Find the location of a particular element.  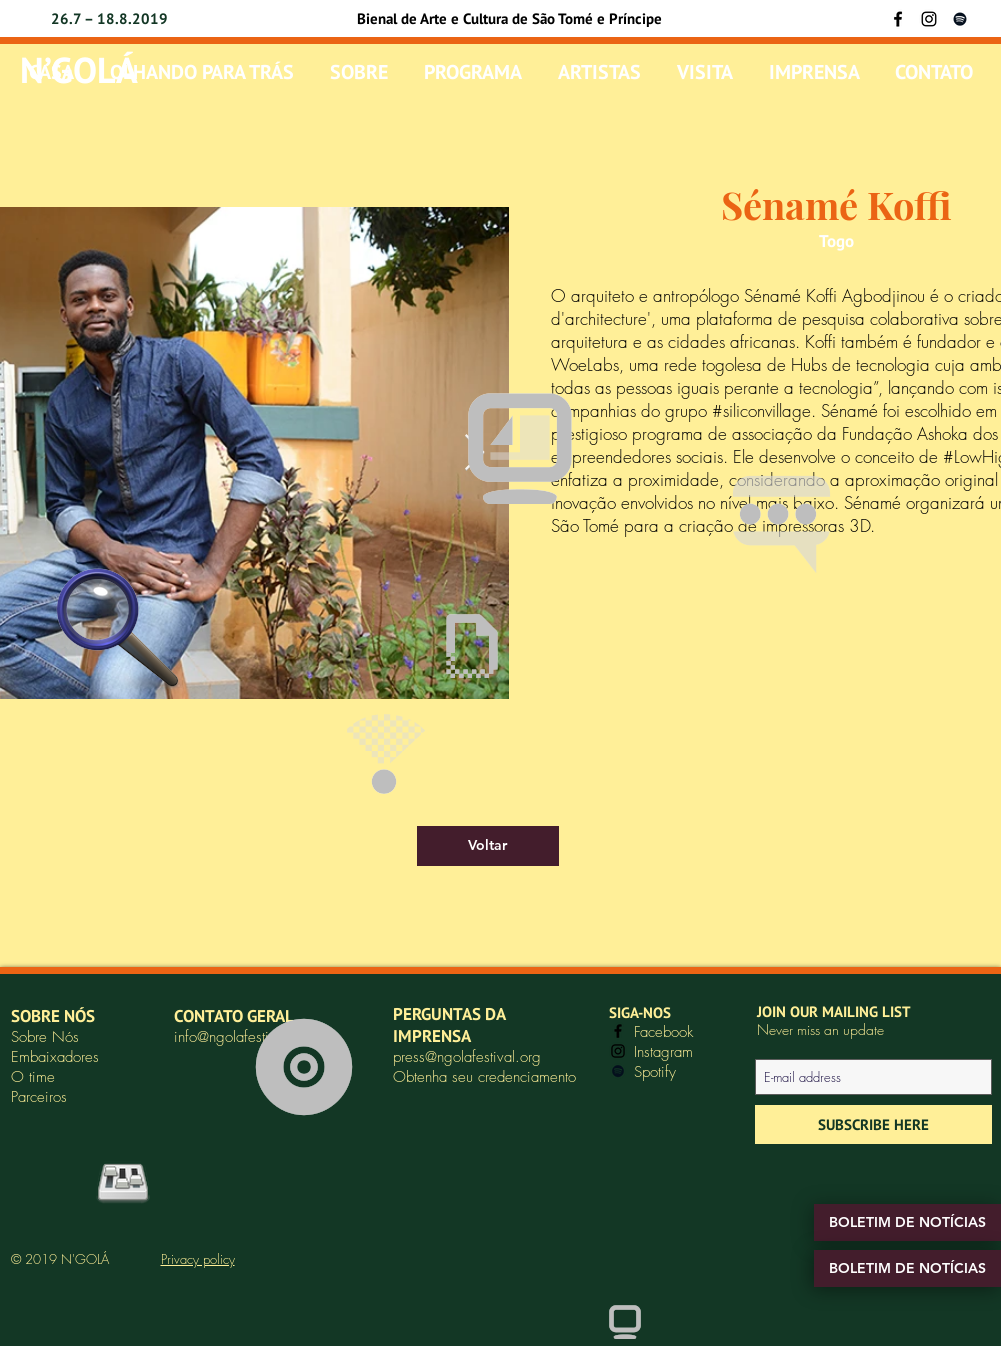

audio CD or optical disc media is located at coordinates (304, 1067).